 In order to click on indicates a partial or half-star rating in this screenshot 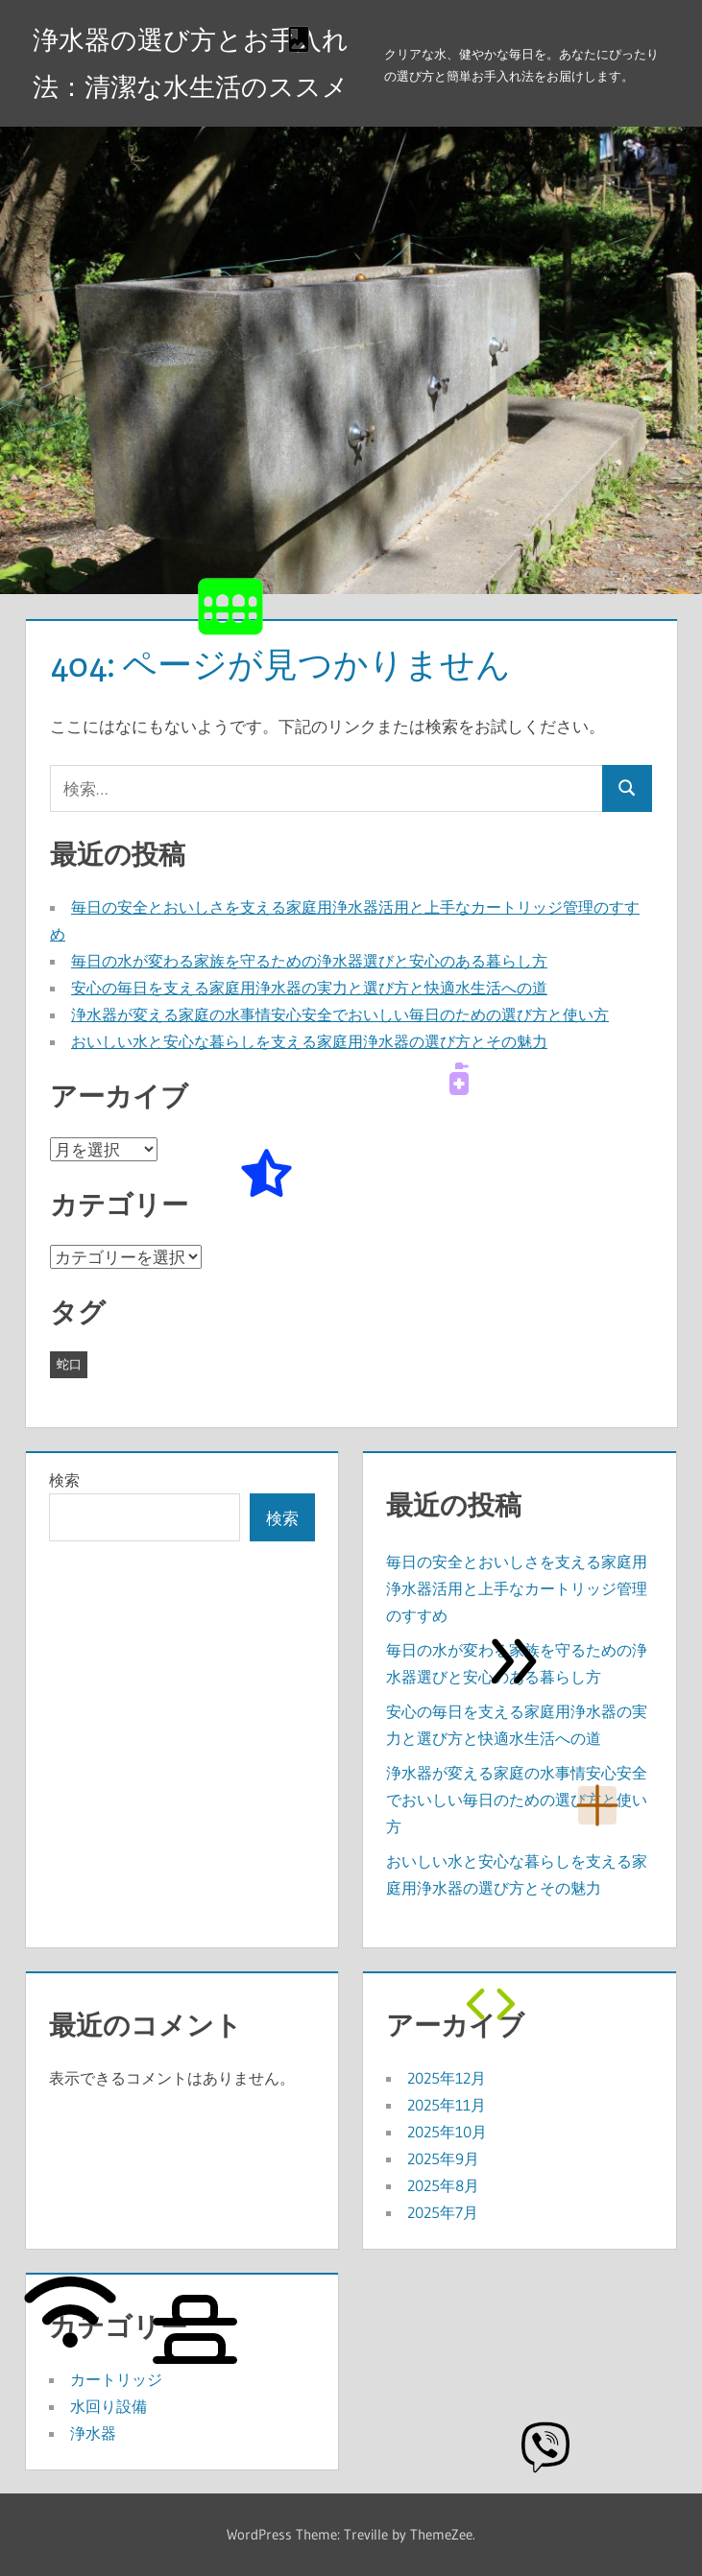, I will do `click(266, 1175)`.